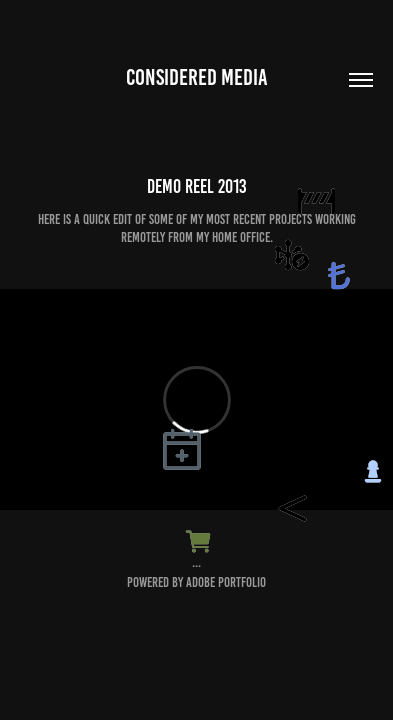  Describe the element at coordinates (337, 275) in the screenshot. I see `indicates price or payment in Turkish lira` at that location.